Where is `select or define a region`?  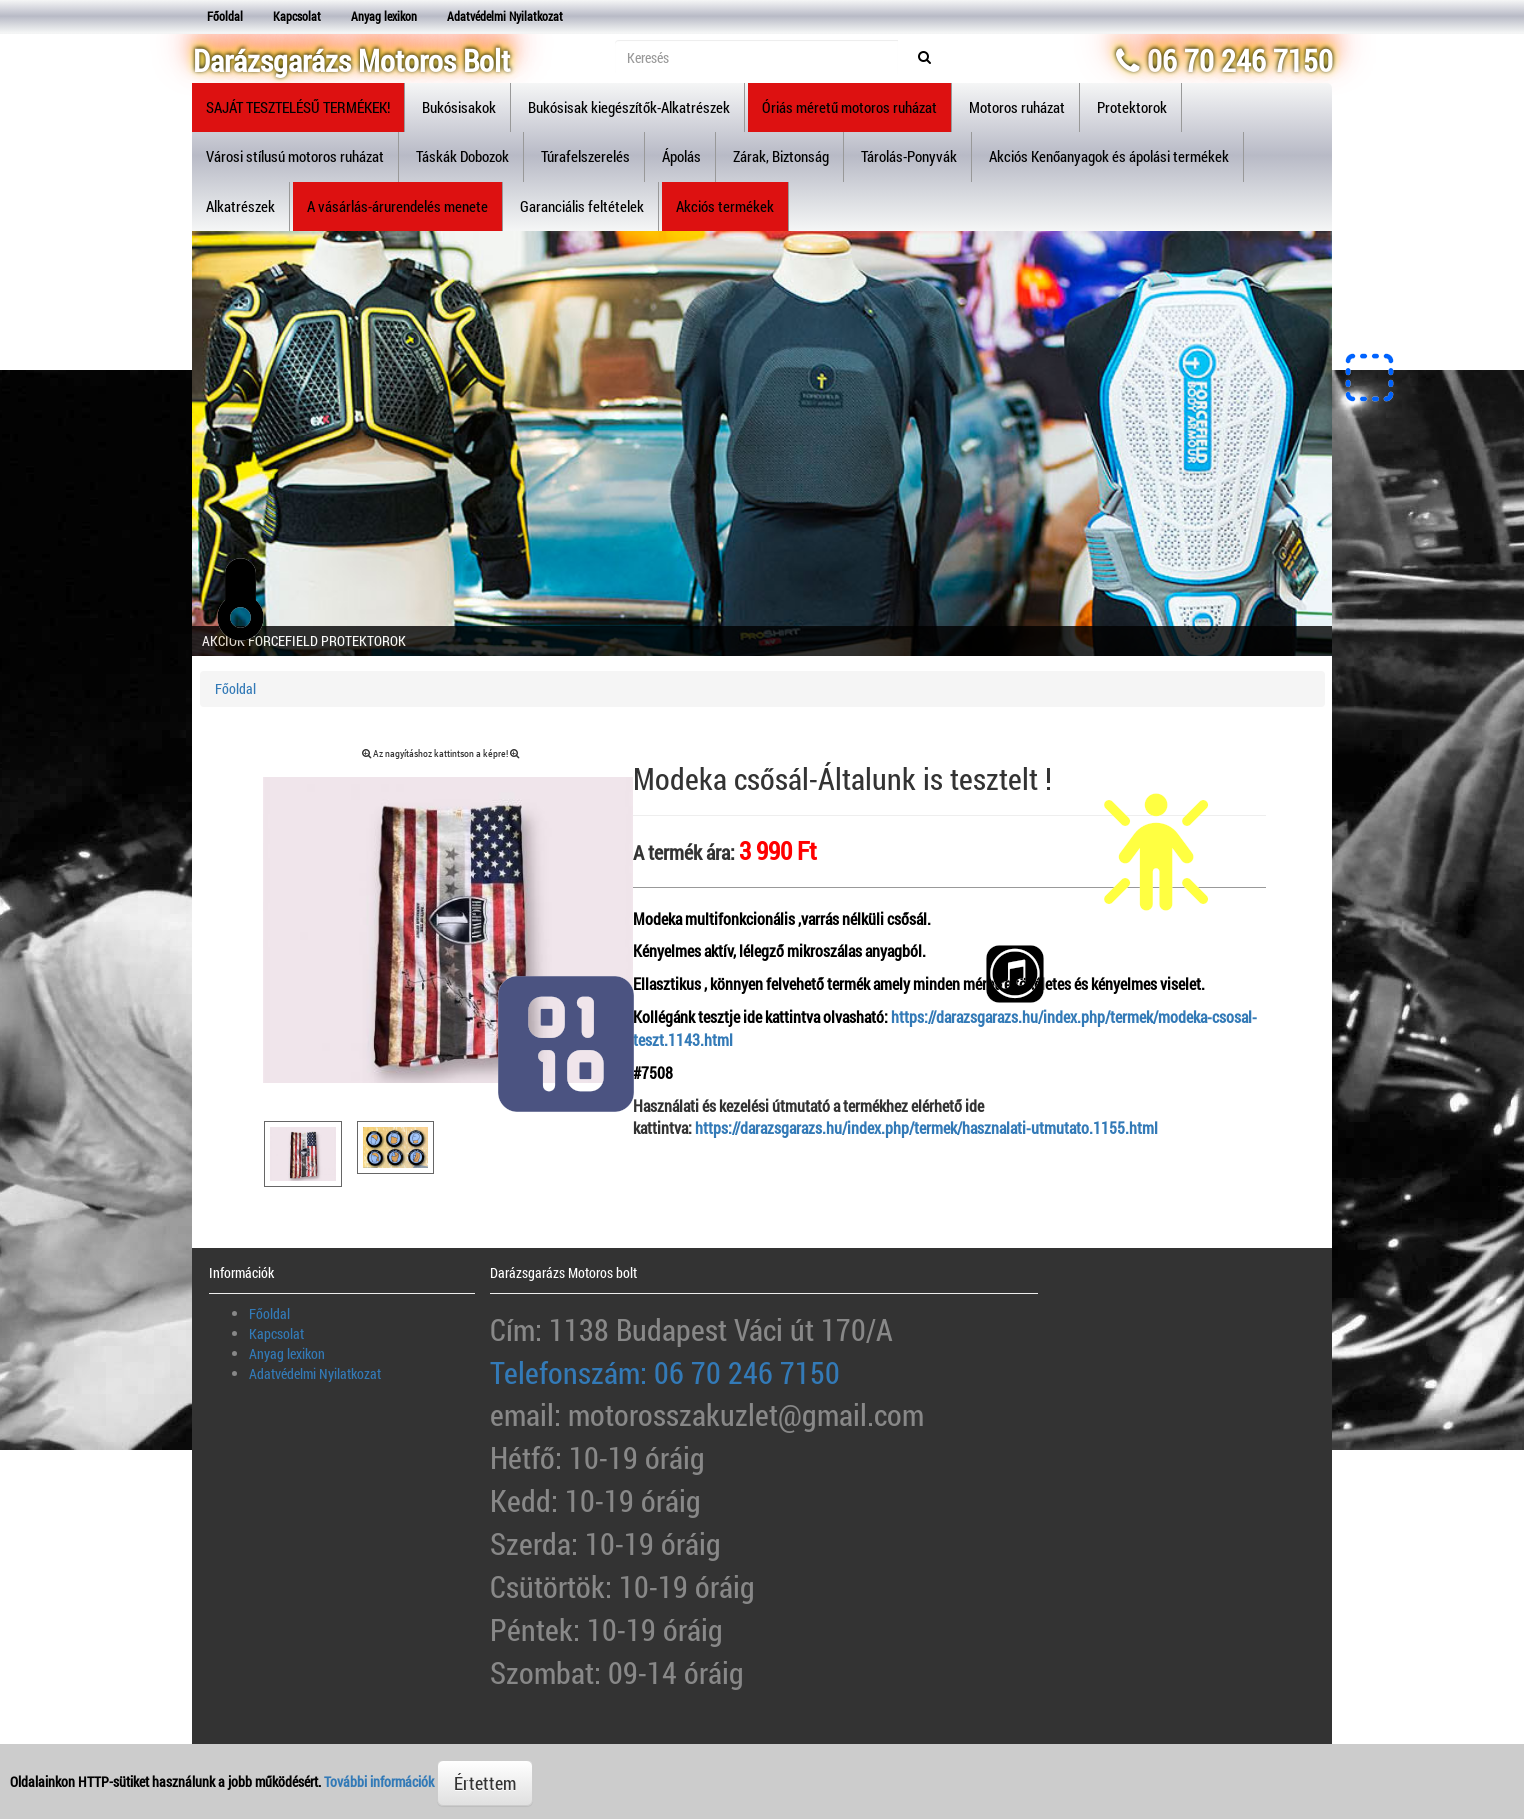
select or define a region is located at coordinates (1369, 377).